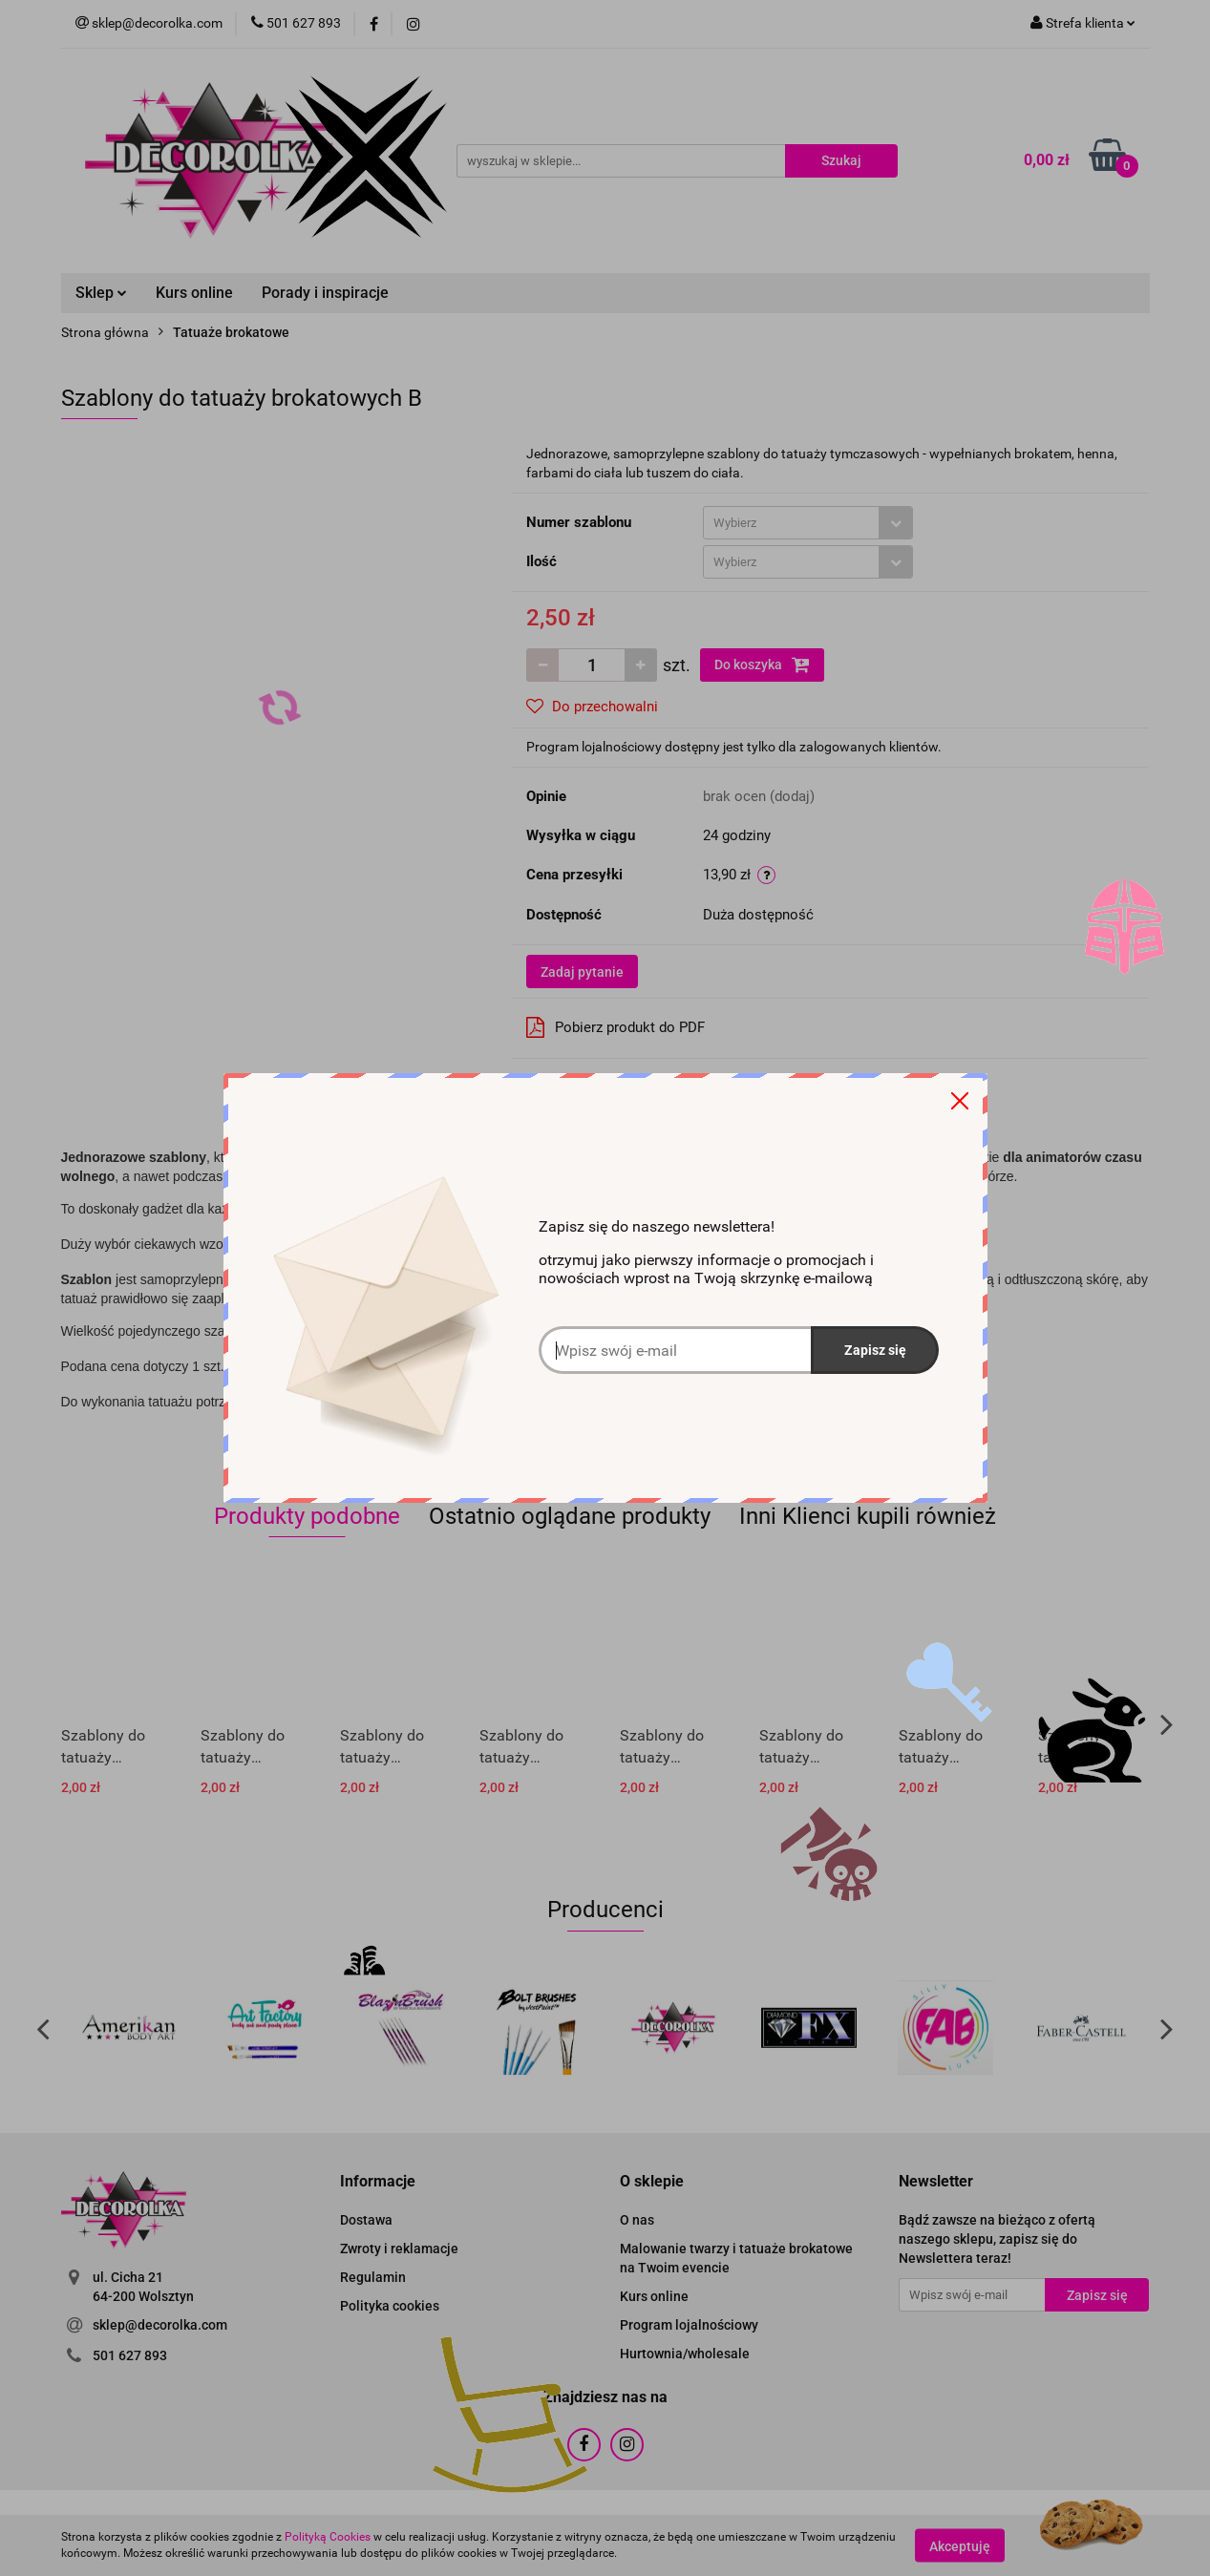  What do you see at coordinates (828, 1852) in the screenshot?
I see `indicates a kill or enemy defeated in gameplay` at bounding box center [828, 1852].